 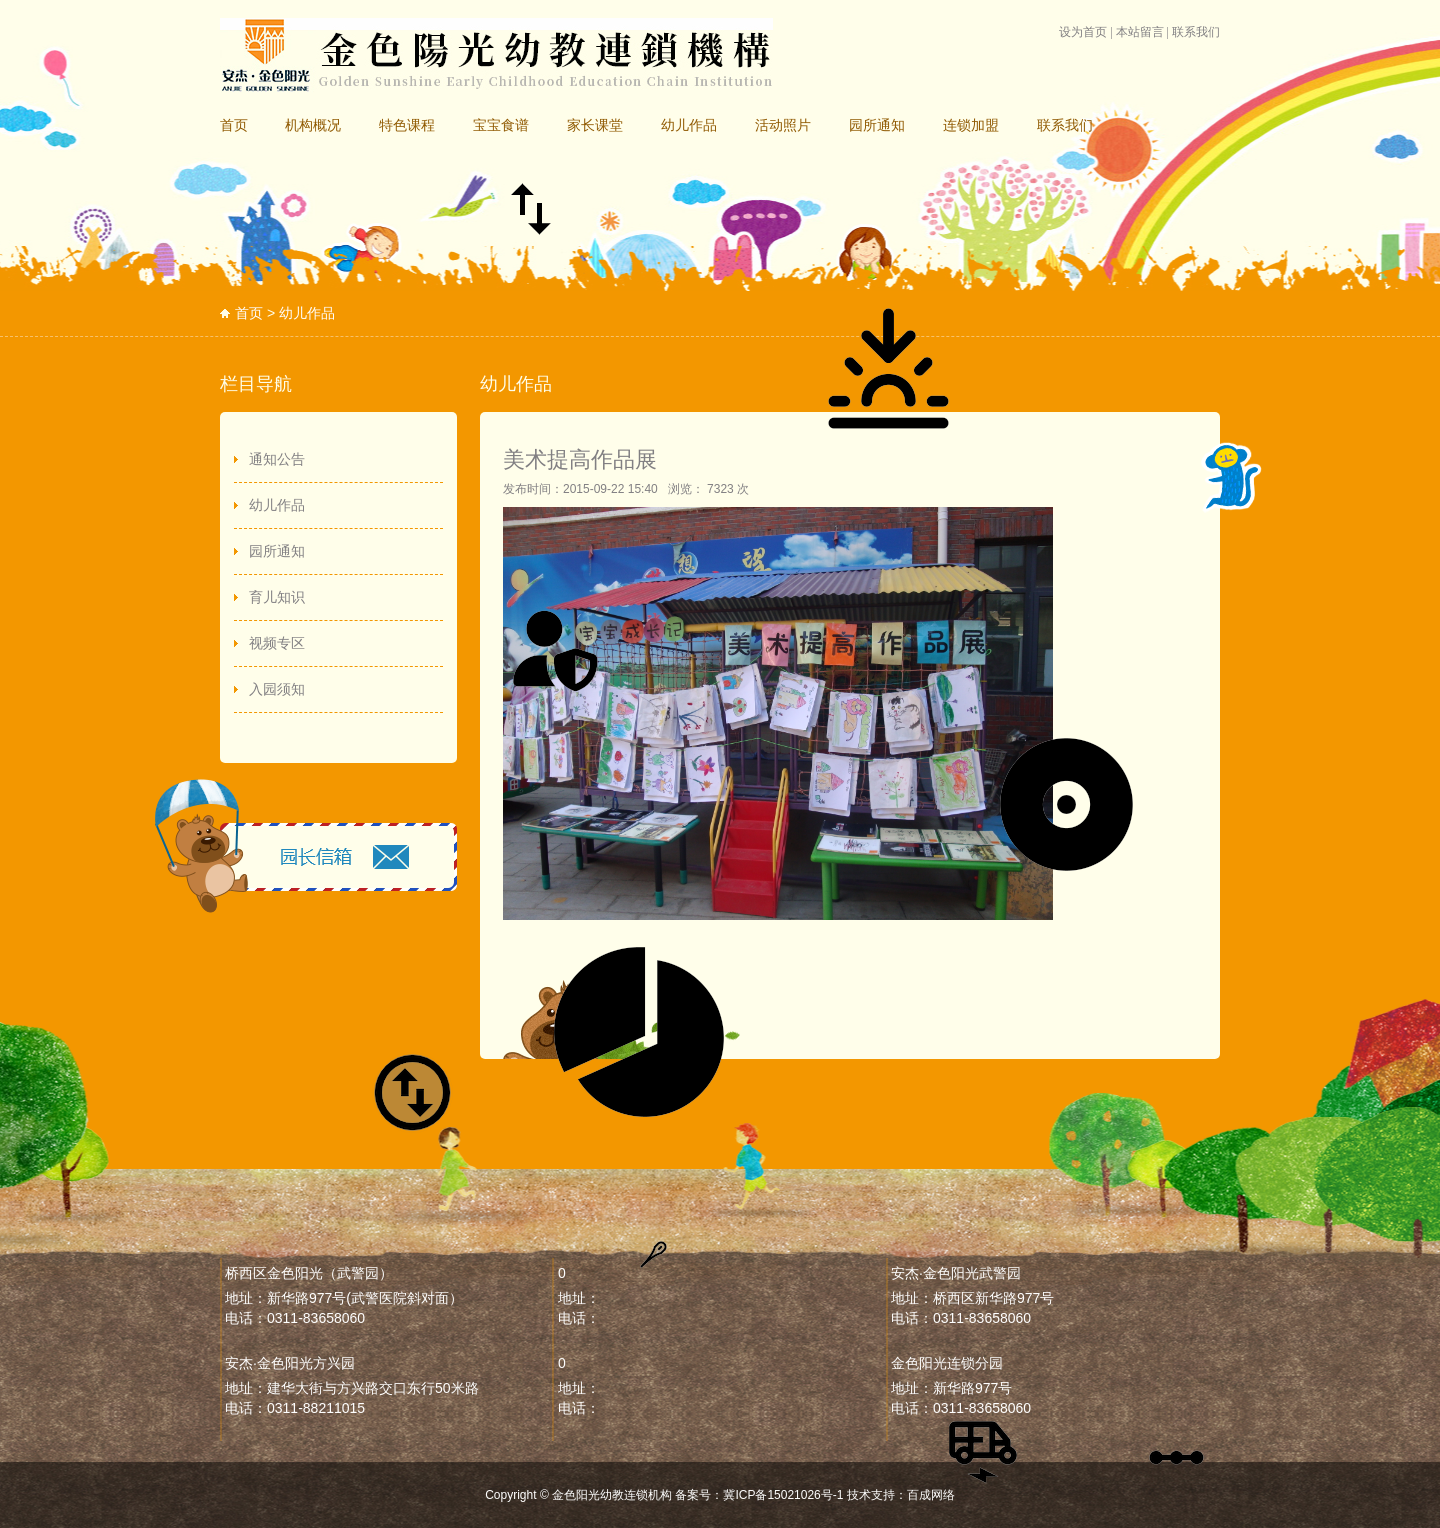 What do you see at coordinates (983, 1449) in the screenshot?
I see `select electric rickshaw as transportation option` at bounding box center [983, 1449].